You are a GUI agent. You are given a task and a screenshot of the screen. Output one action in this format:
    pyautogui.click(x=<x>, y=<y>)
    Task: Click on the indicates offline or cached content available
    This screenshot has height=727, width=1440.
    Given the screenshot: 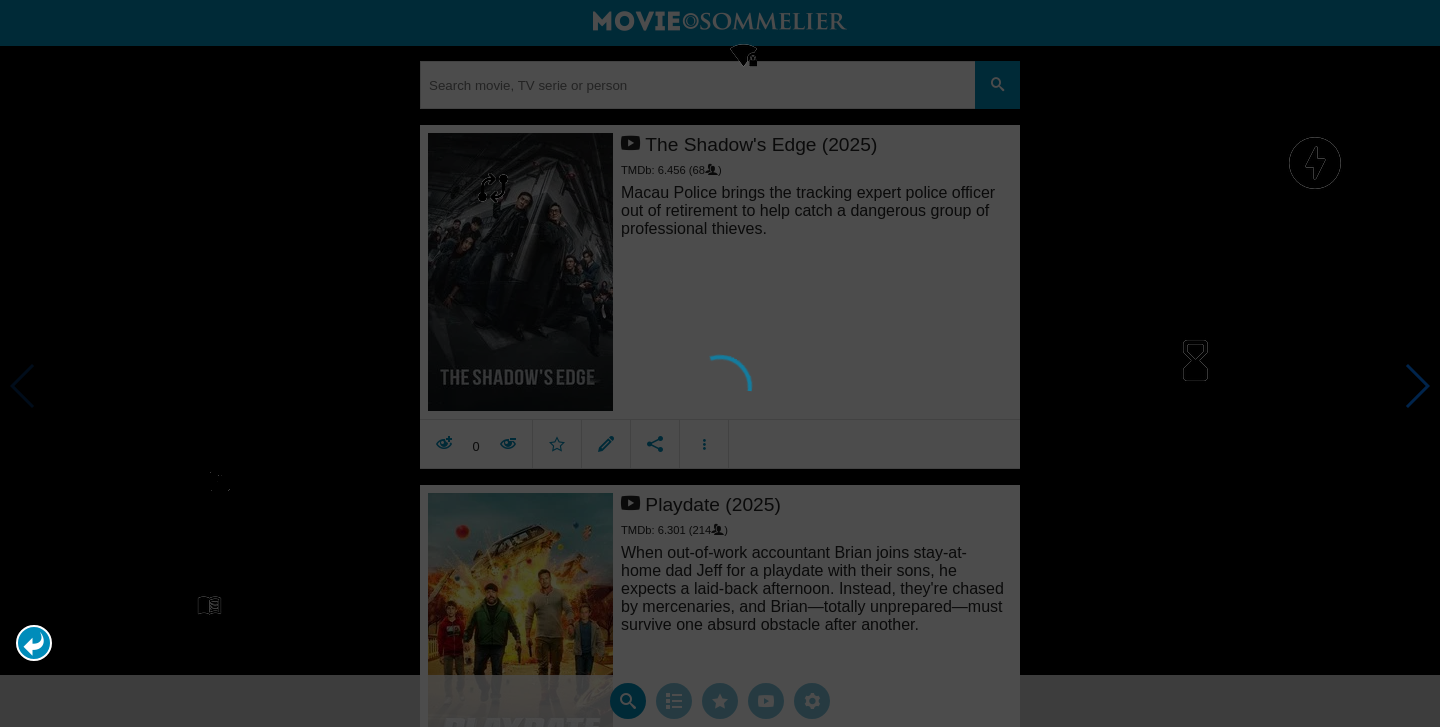 What is the action you would take?
    pyautogui.click(x=1315, y=163)
    